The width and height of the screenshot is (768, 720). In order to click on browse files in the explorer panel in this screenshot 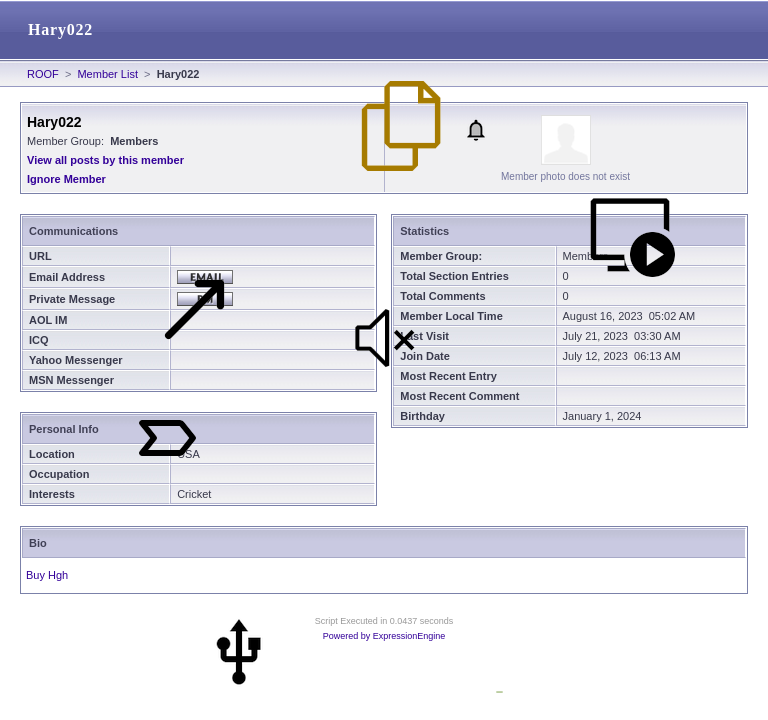, I will do `click(403, 126)`.